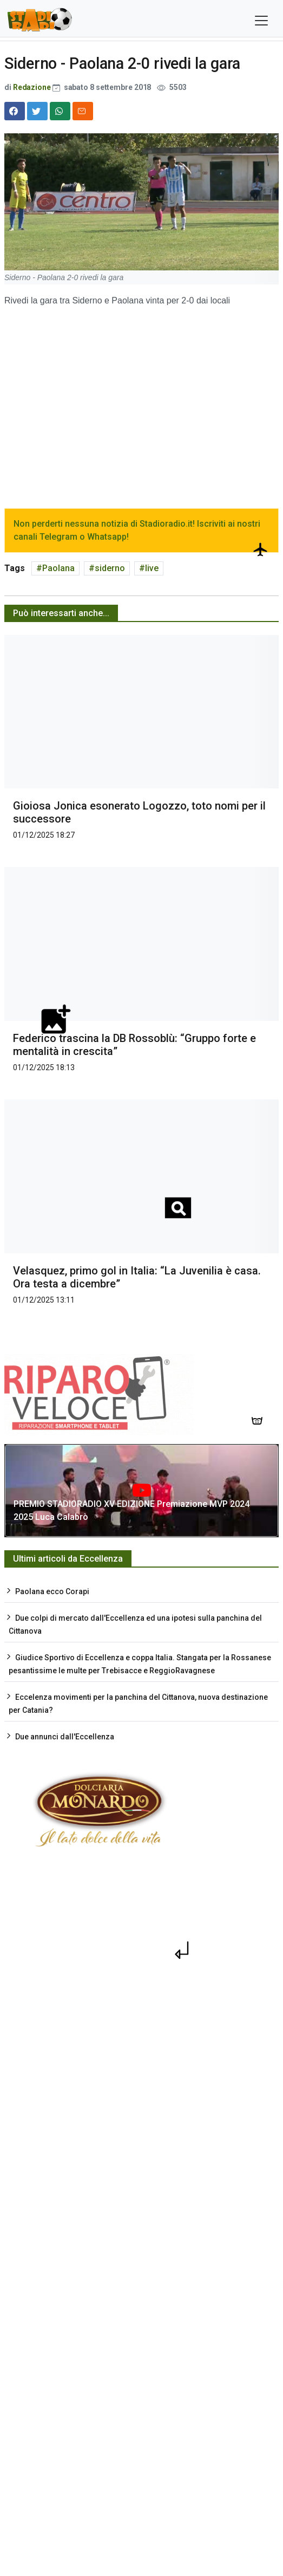 Image resolution: width=283 pixels, height=2576 pixels. What do you see at coordinates (55, 1020) in the screenshot?
I see `add a new photo to your collection` at bounding box center [55, 1020].